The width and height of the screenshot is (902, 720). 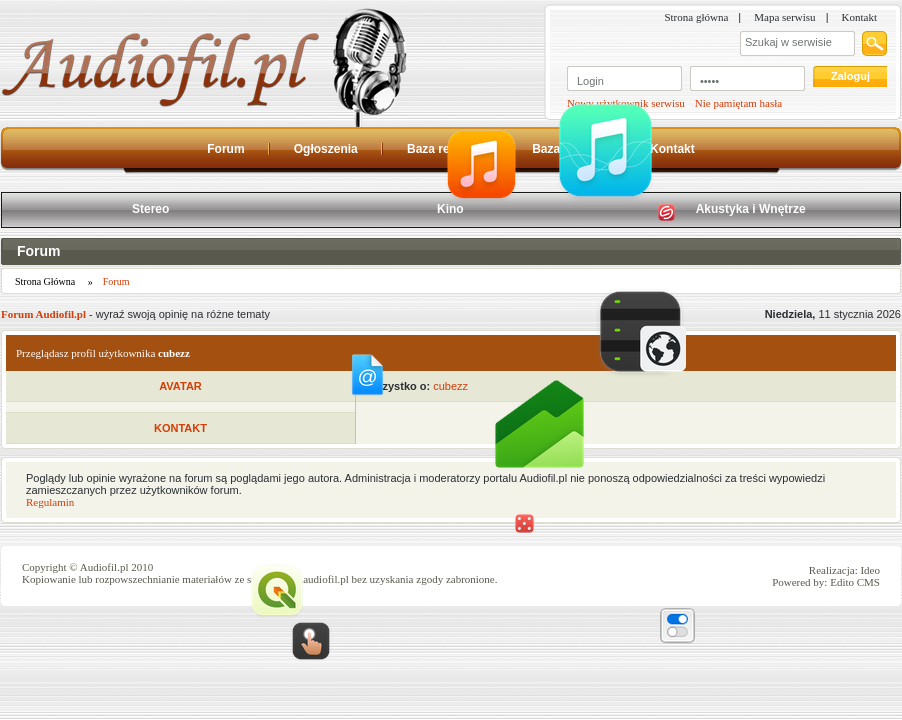 What do you see at coordinates (666, 212) in the screenshot?
I see `open smash file transfer app` at bounding box center [666, 212].